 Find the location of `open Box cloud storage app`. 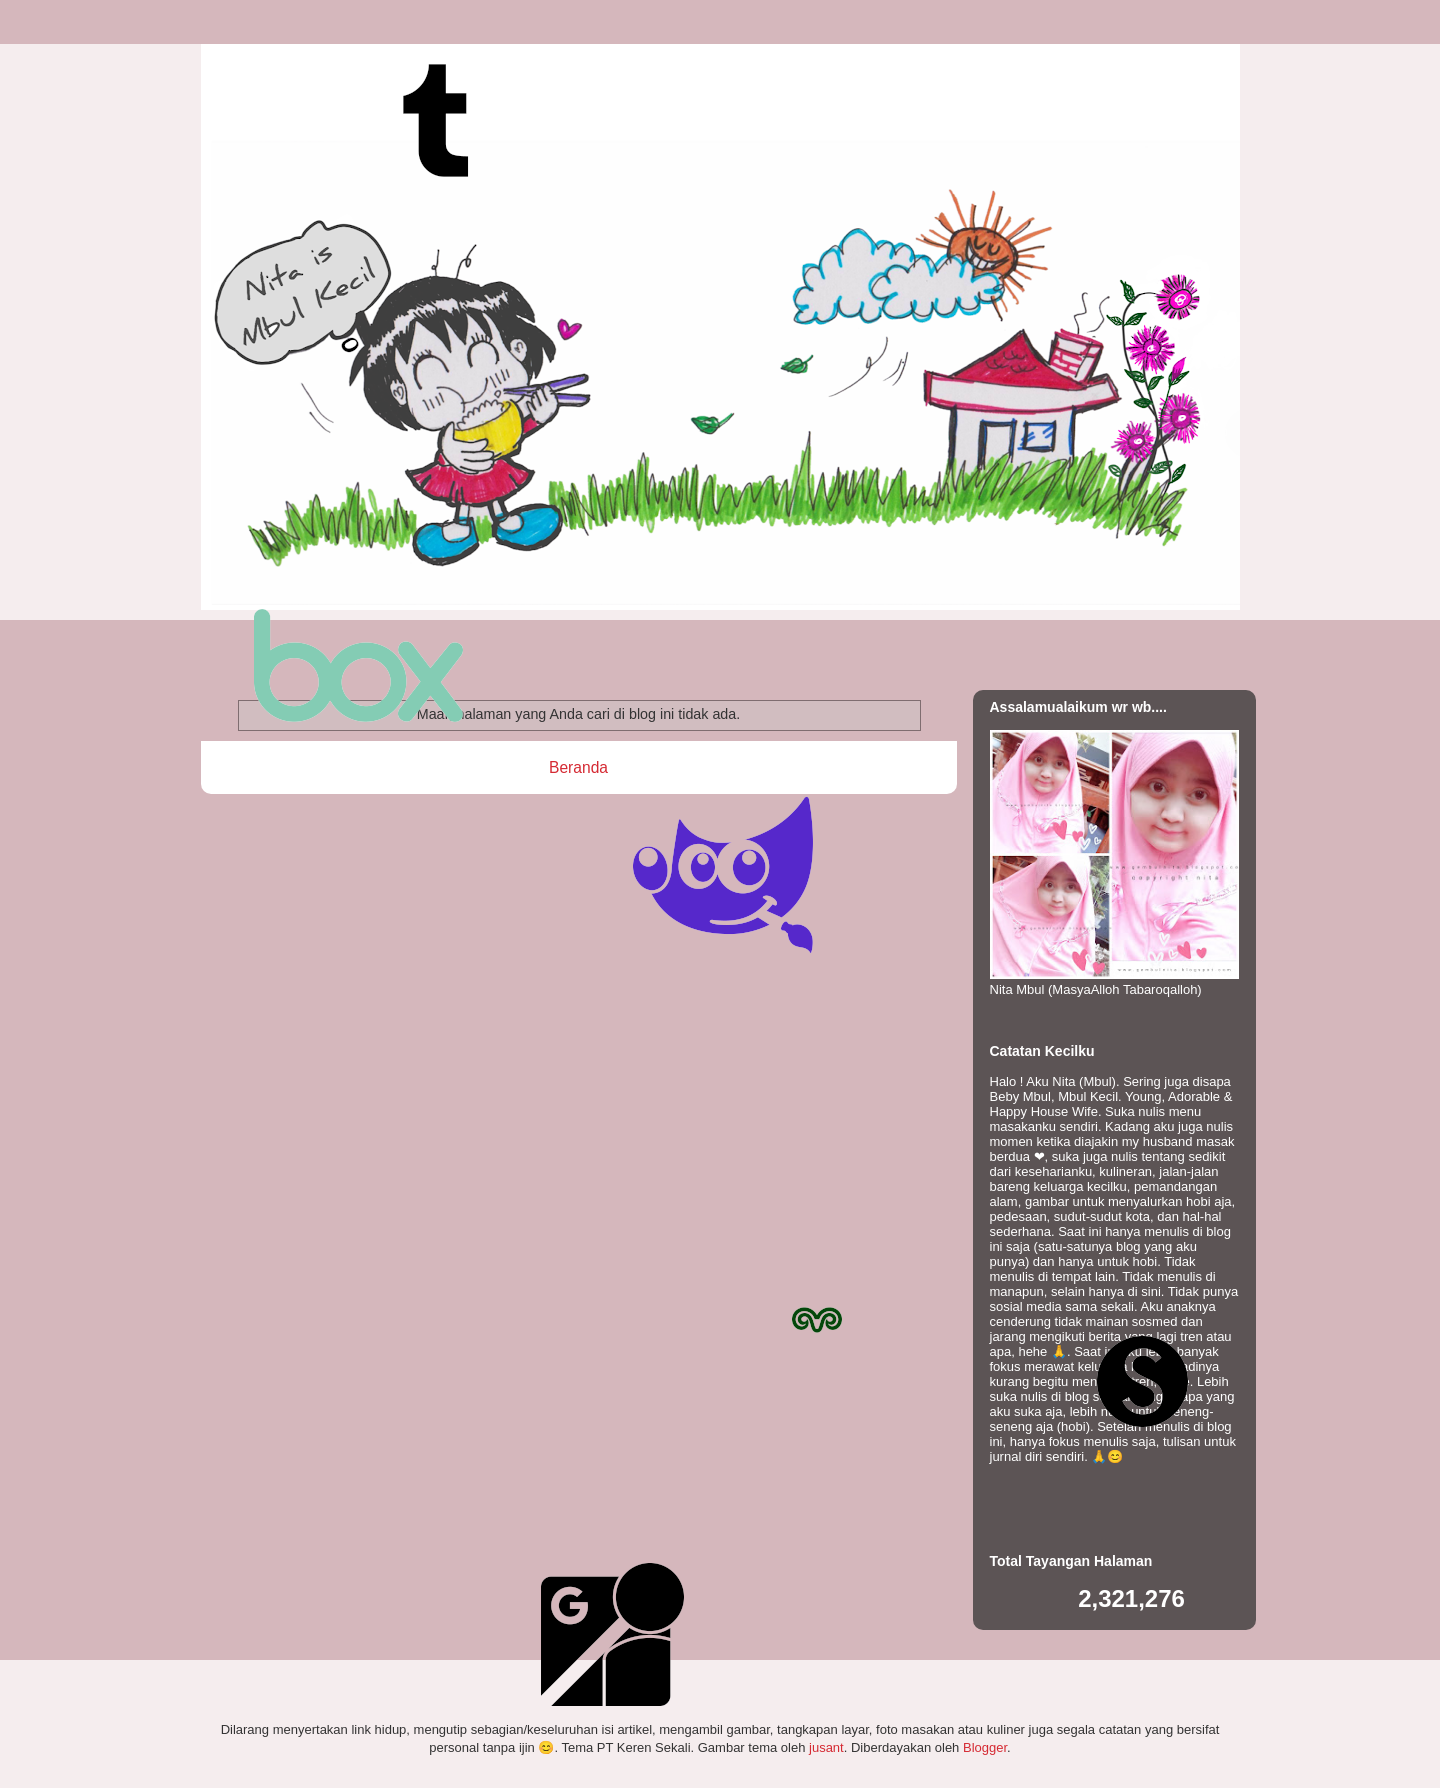

open Box cloud storage app is located at coordinates (358, 665).